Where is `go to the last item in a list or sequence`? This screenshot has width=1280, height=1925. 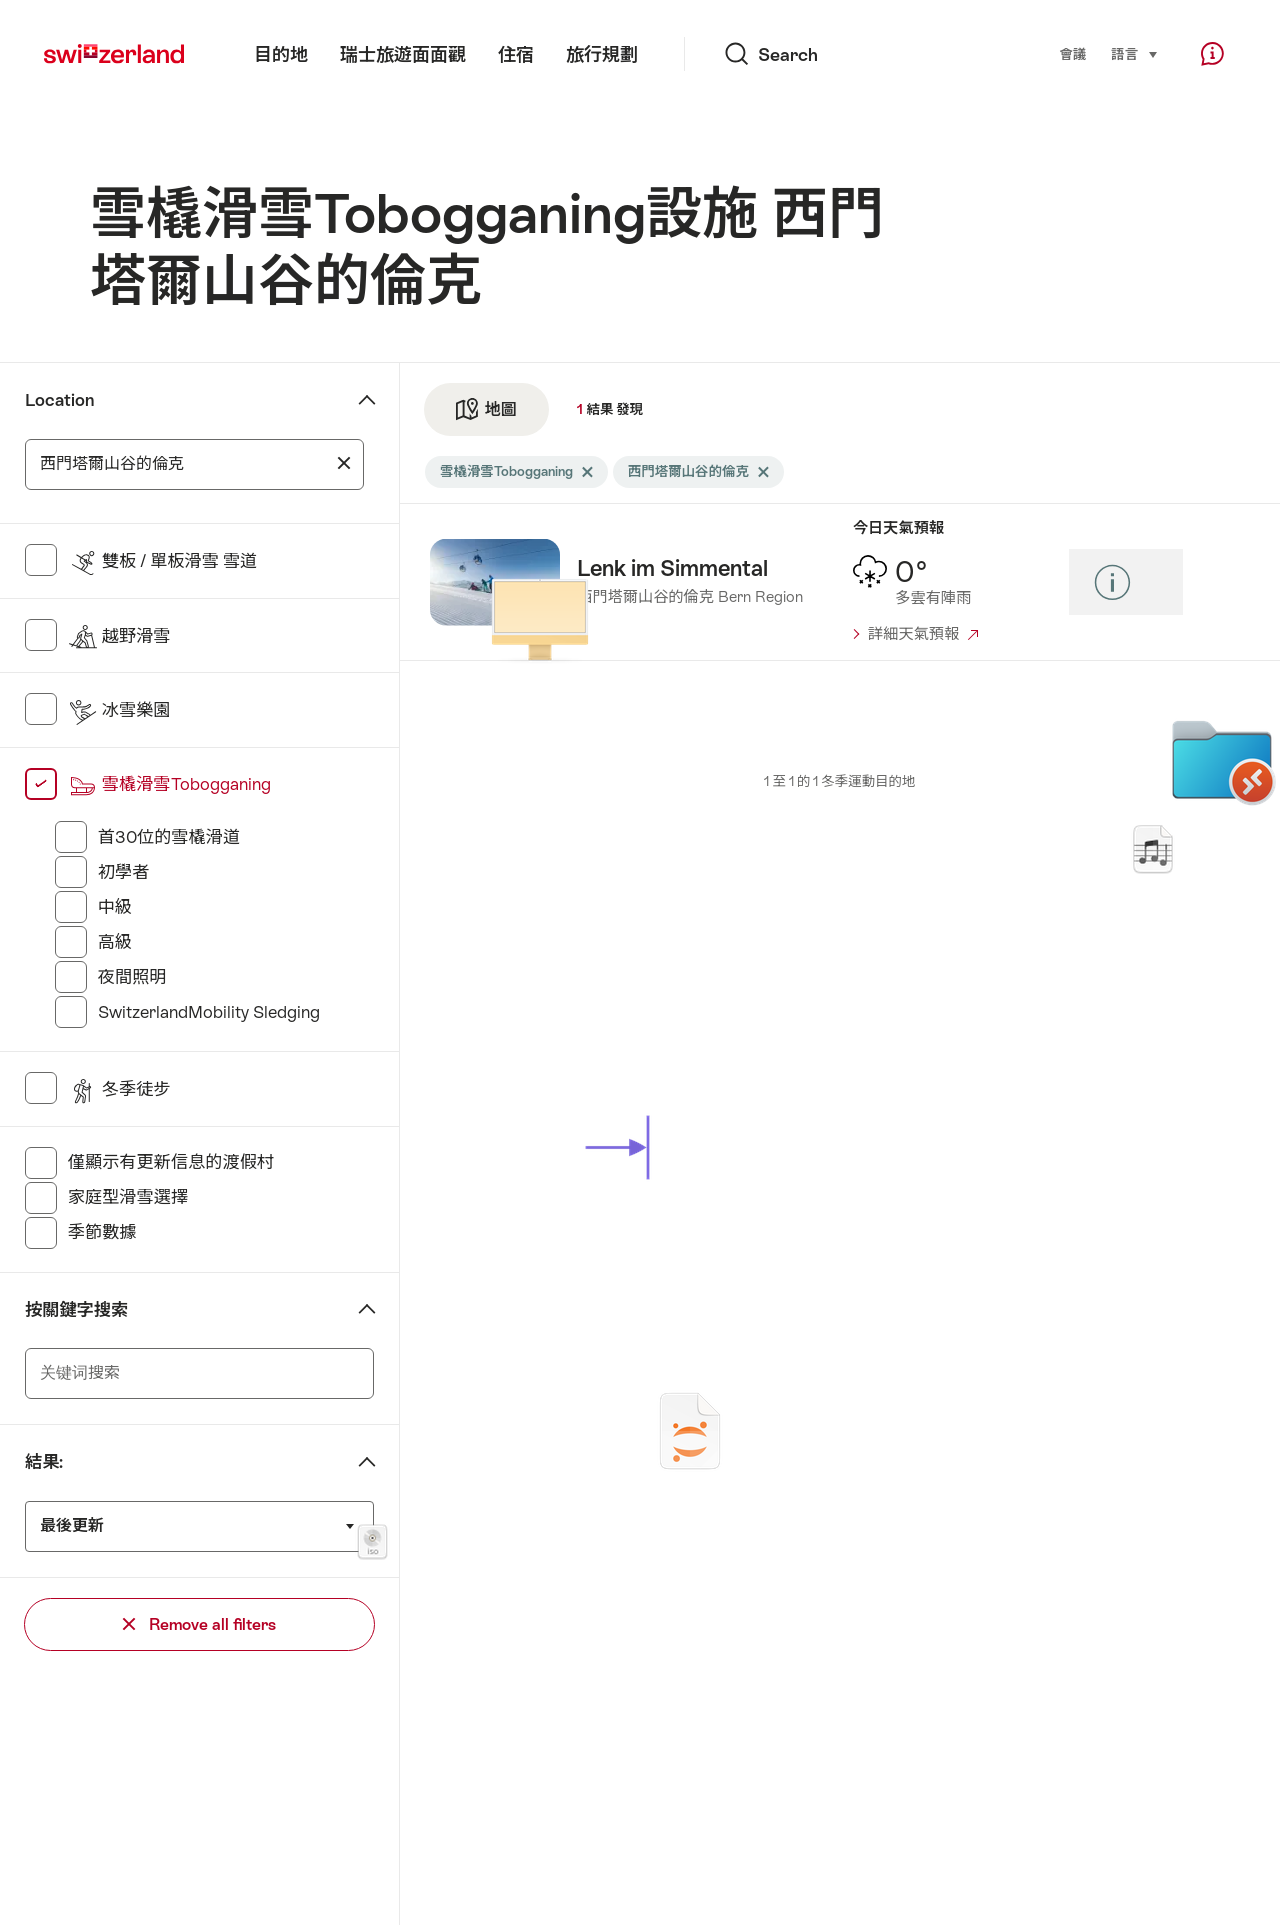 go to the last item in a list or sequence is located at coordinates (617, 1147).